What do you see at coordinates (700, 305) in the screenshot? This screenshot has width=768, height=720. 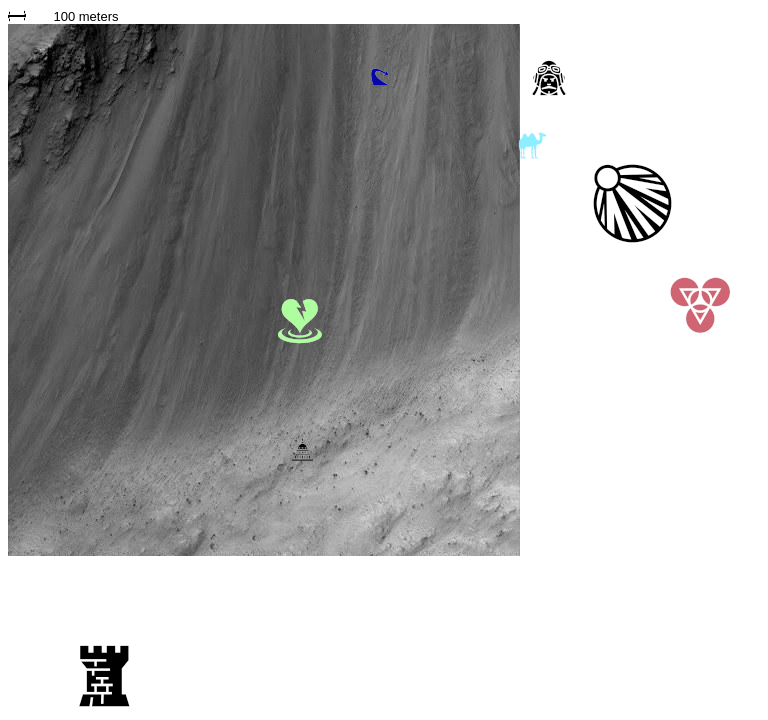 I see `indicates a trinity or three-way connection system` at bounding box center [700, 305].